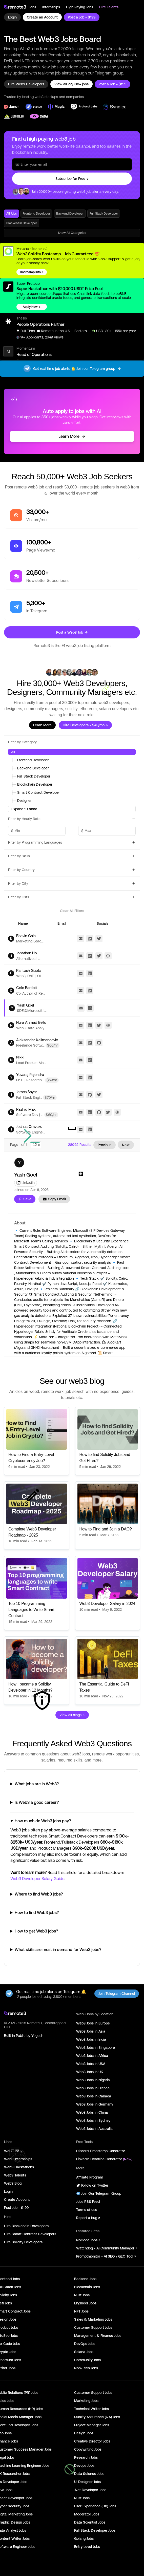  What do you see at coordinates (81, 1174) in the screenshot?
I see `find nearby hospitals or medical facilities` at bounding box center [81, 1174].